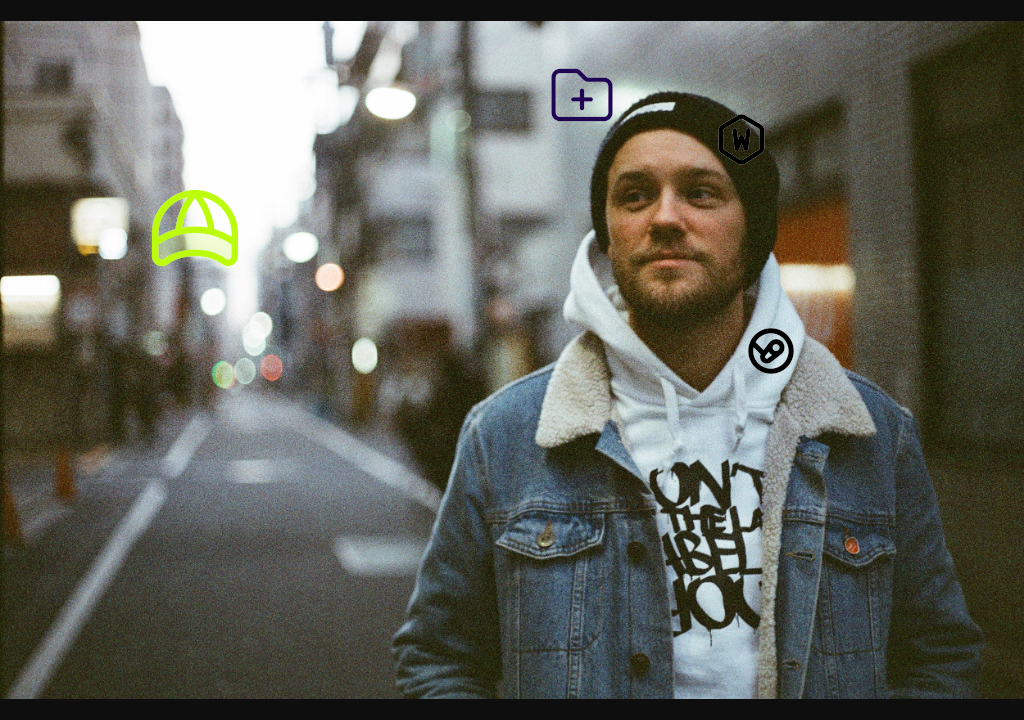 This screenshot has width=1024, height=720. What do you see at coordinates (771, 351) in the screenshot?
I see `open steam gaming platform` at bounding box center [771, 351].